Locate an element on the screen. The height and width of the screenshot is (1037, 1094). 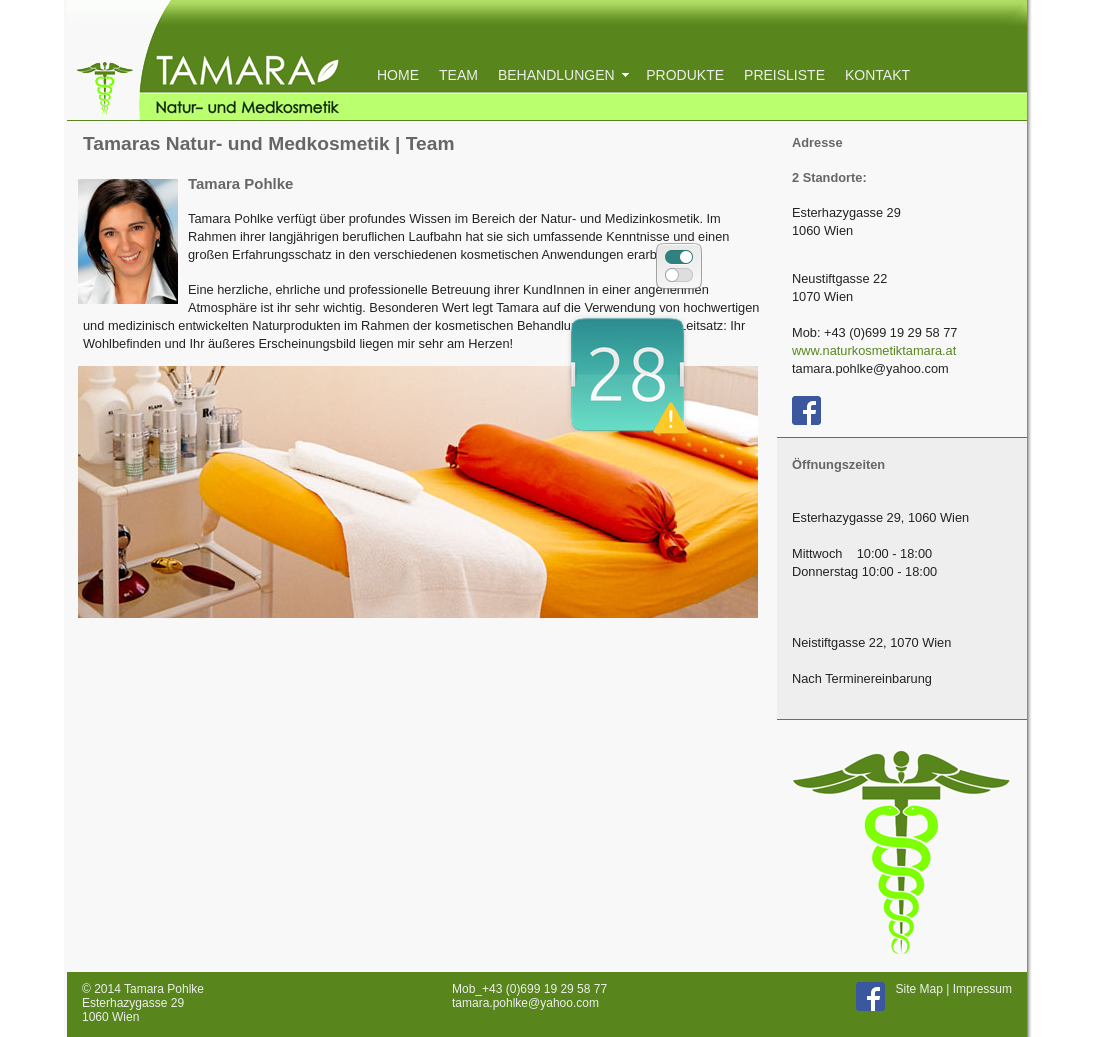
indicates an upcoming appointment or event is located at coordinates (627, 374).